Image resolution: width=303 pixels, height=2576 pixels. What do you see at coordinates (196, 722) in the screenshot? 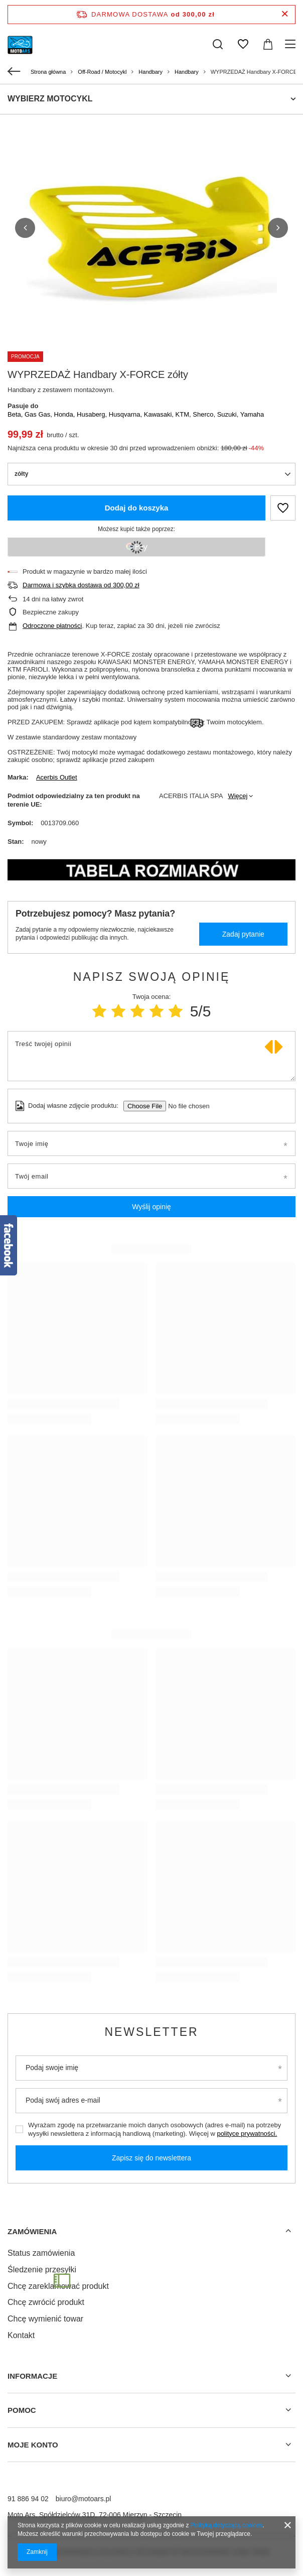
I see `request emergency medical services` at bounding box center [196, 722].